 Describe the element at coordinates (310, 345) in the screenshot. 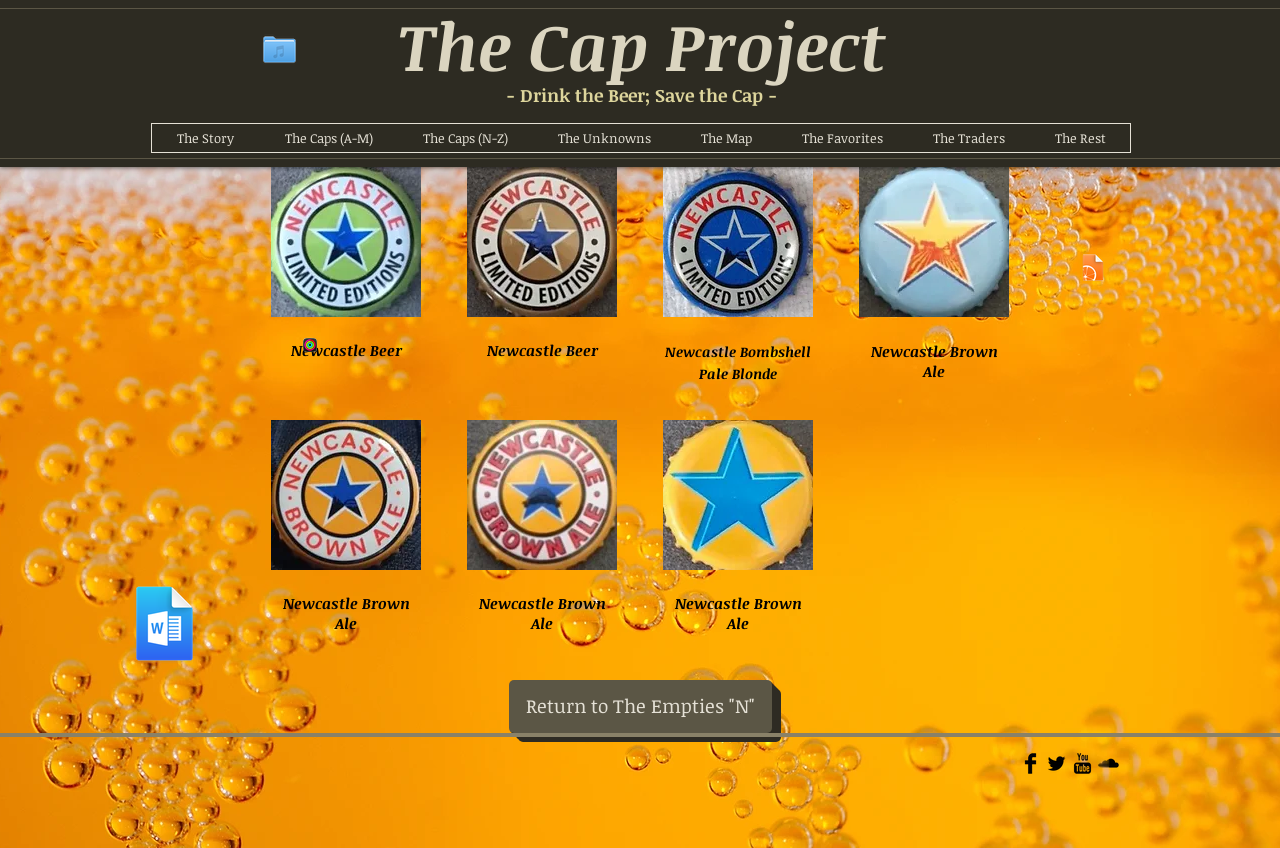

I see `open the fitness app` at that location.